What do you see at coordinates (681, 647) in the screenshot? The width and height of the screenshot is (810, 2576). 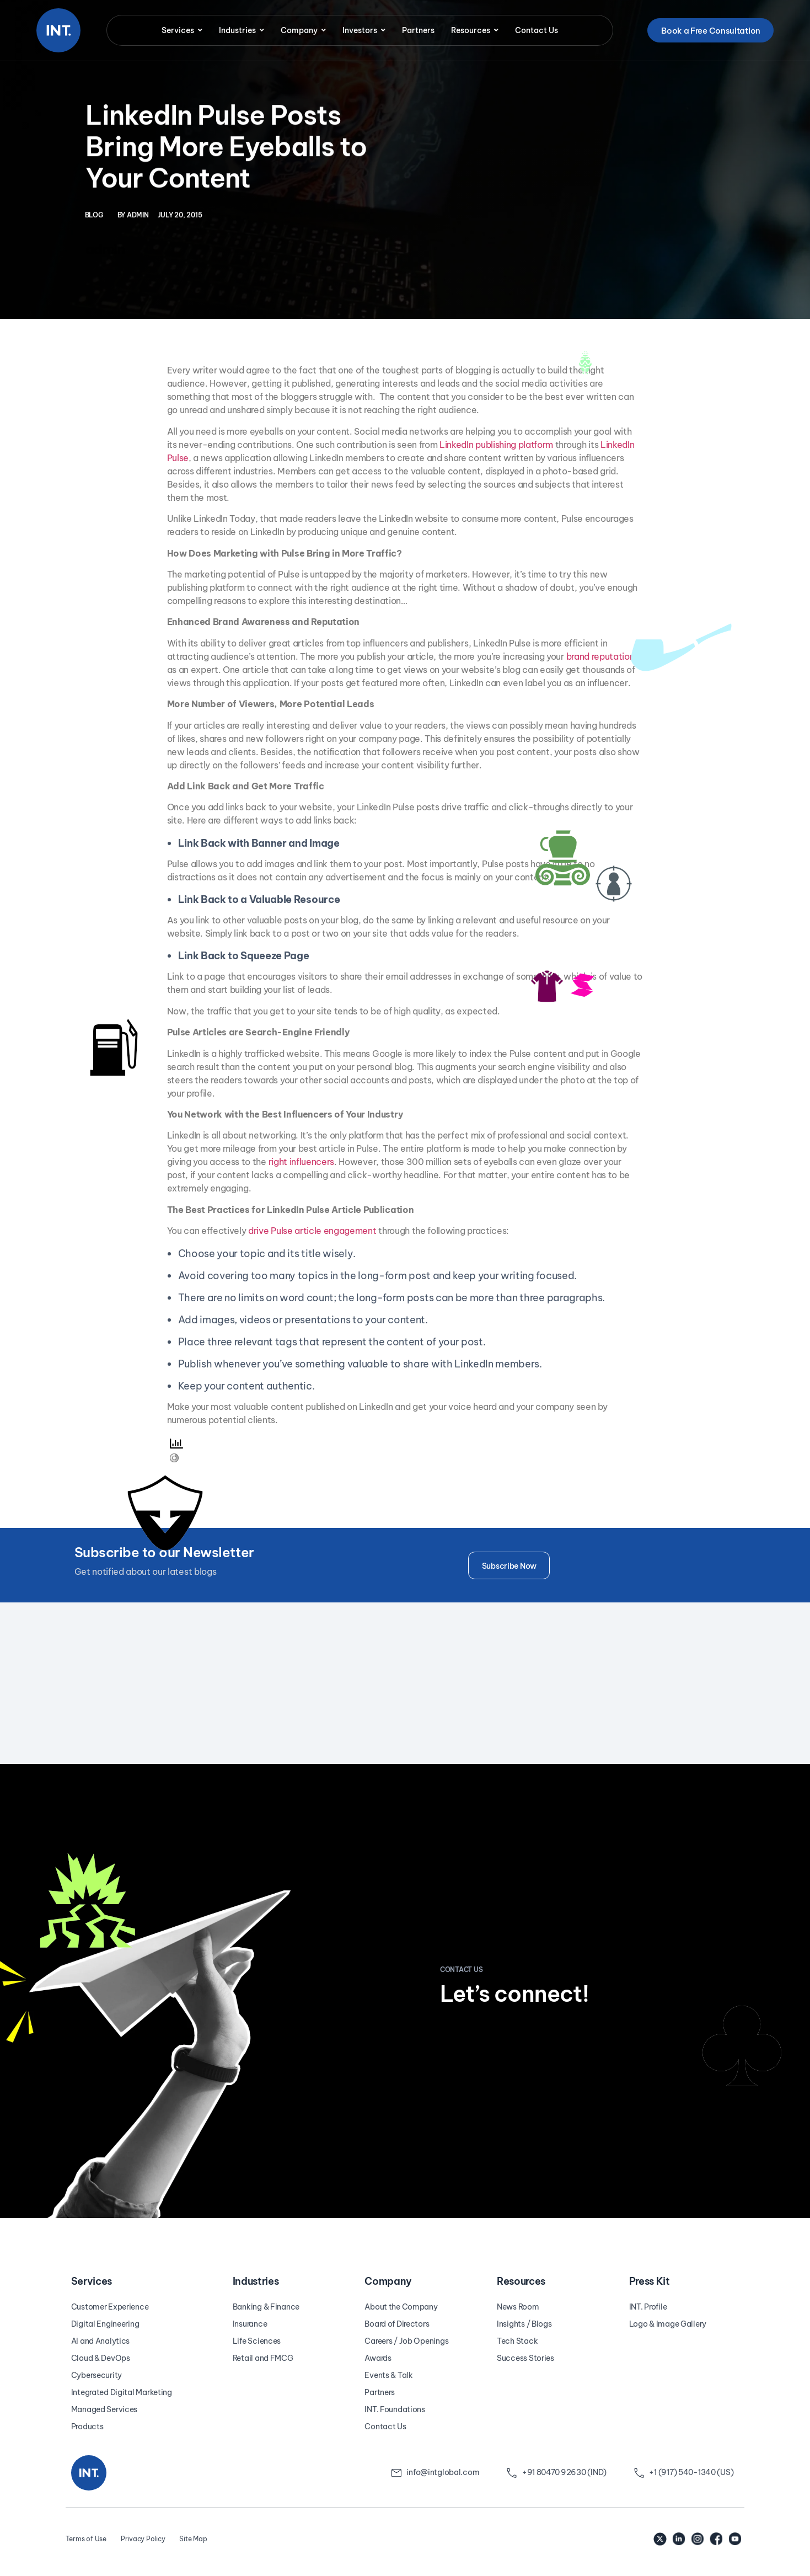 I see `indicates a smoking-permitted area or zone` at bounding box center [681, 647].